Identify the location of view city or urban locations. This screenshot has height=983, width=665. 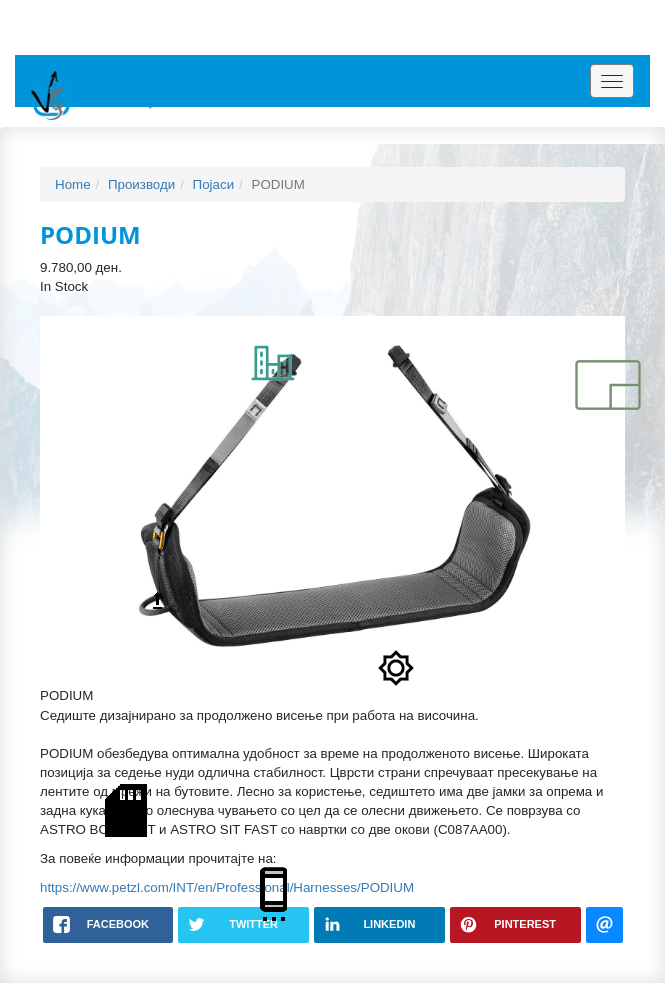
(273, 363).